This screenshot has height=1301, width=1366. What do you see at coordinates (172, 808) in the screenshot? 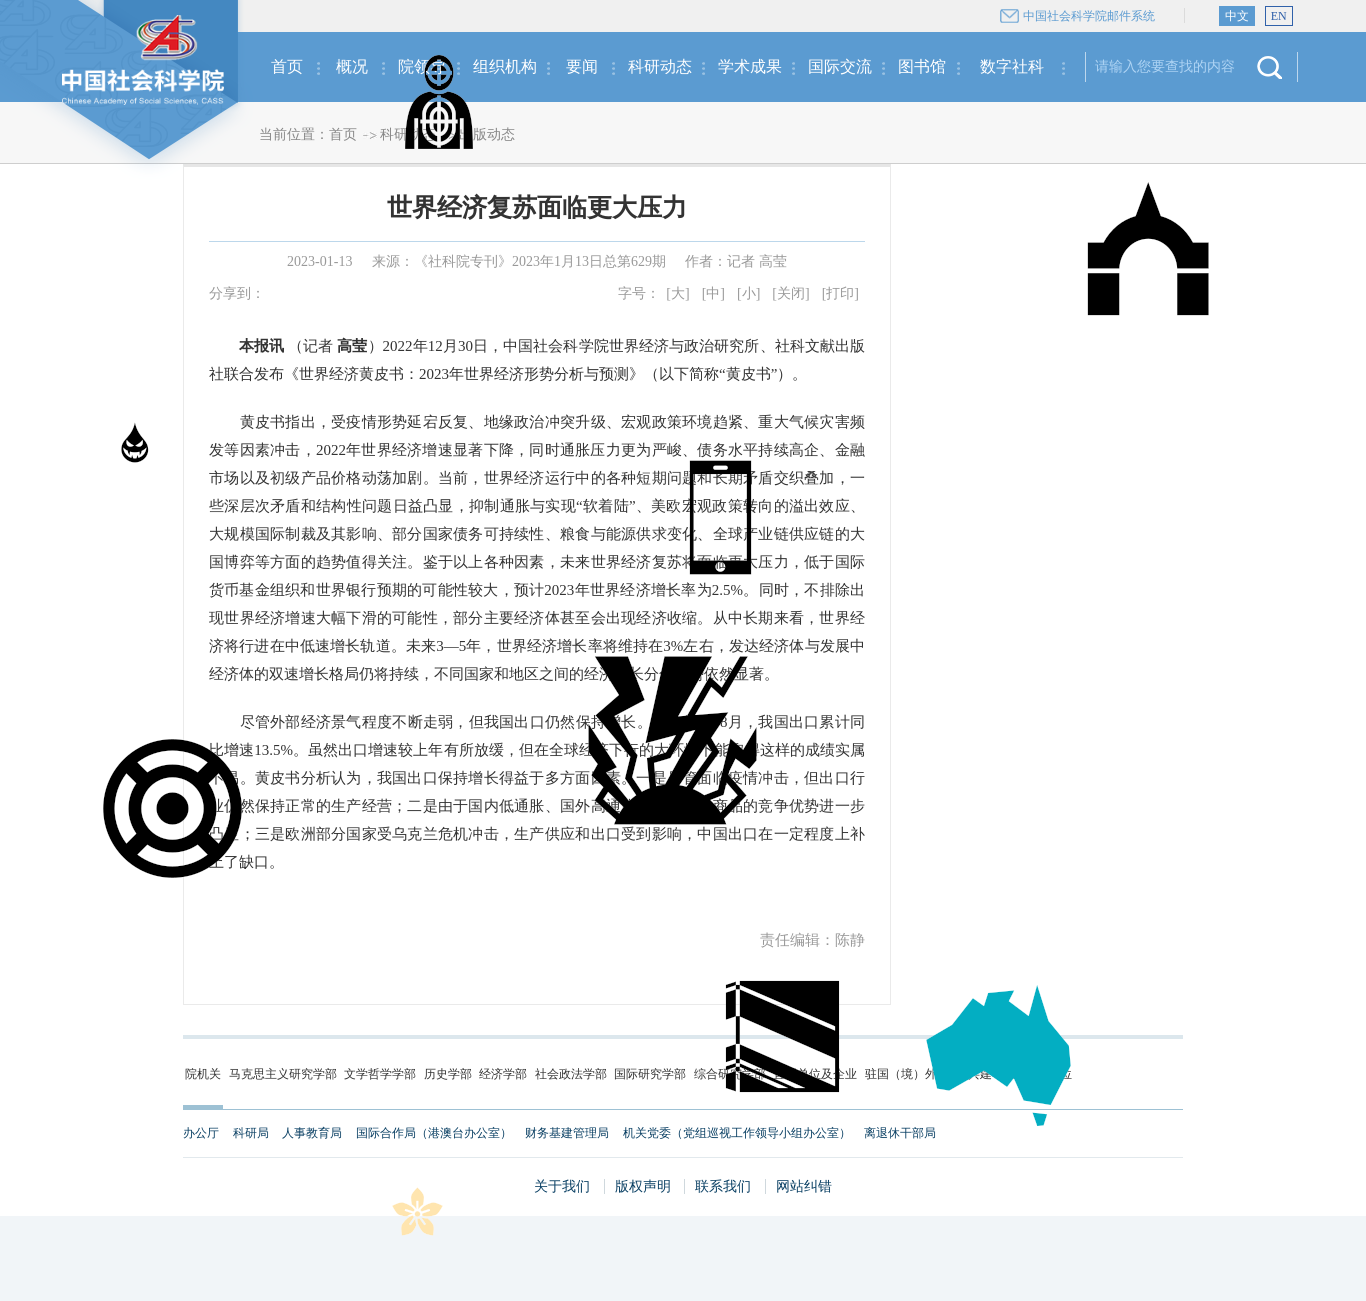
I see `target or focus indicator` at bounding box center [172, 808].